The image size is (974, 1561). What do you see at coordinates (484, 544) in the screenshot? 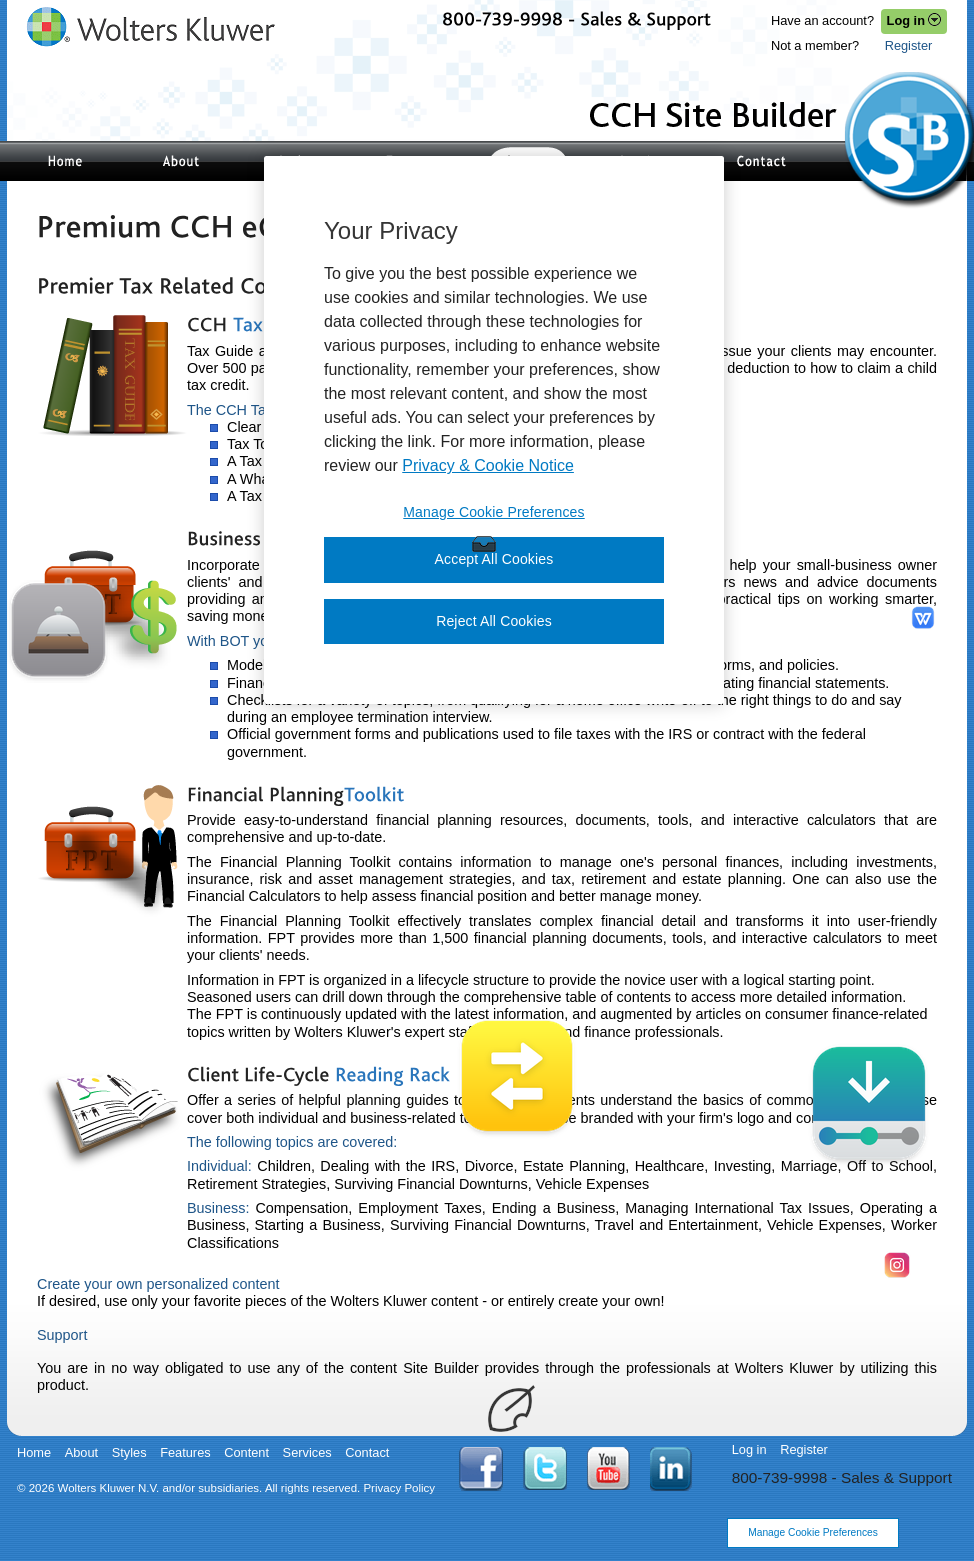
I see `view your inbox messages` at bounding box center [484, 544].